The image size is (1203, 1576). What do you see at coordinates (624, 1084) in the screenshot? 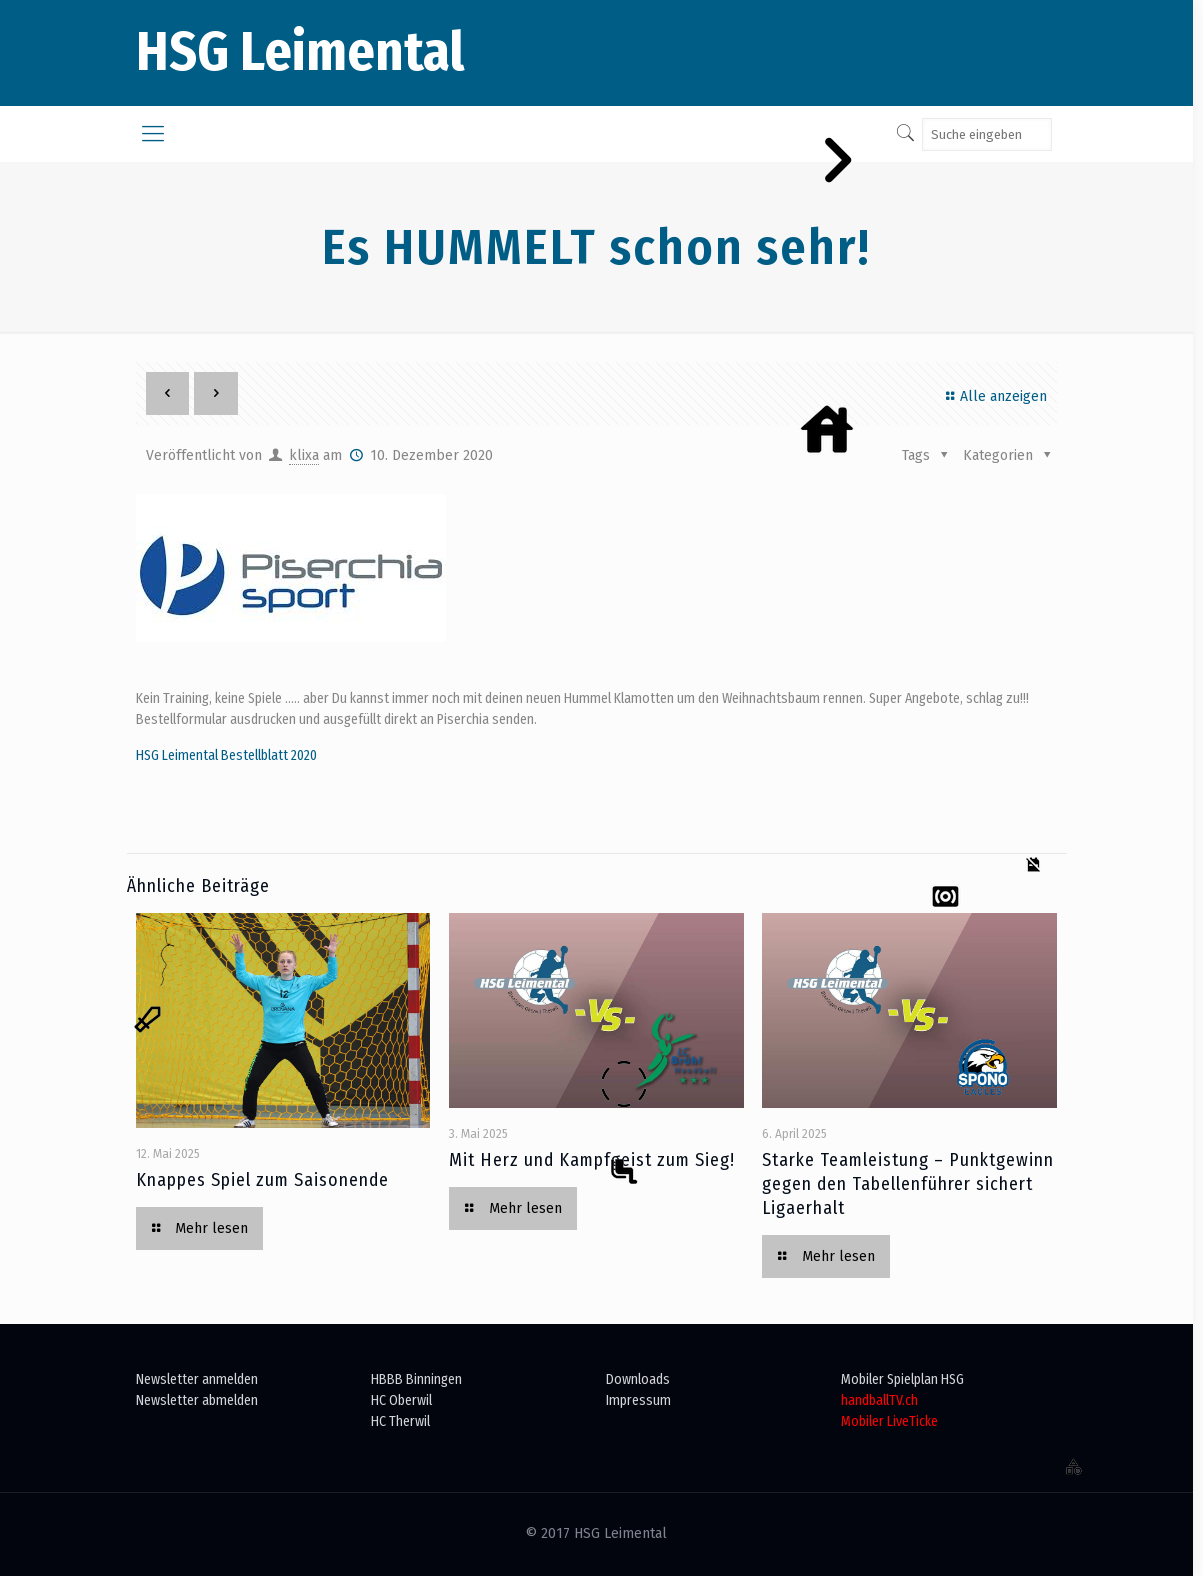
I see `indicates loading or processing in progress` at bounding box center [624, 1084].